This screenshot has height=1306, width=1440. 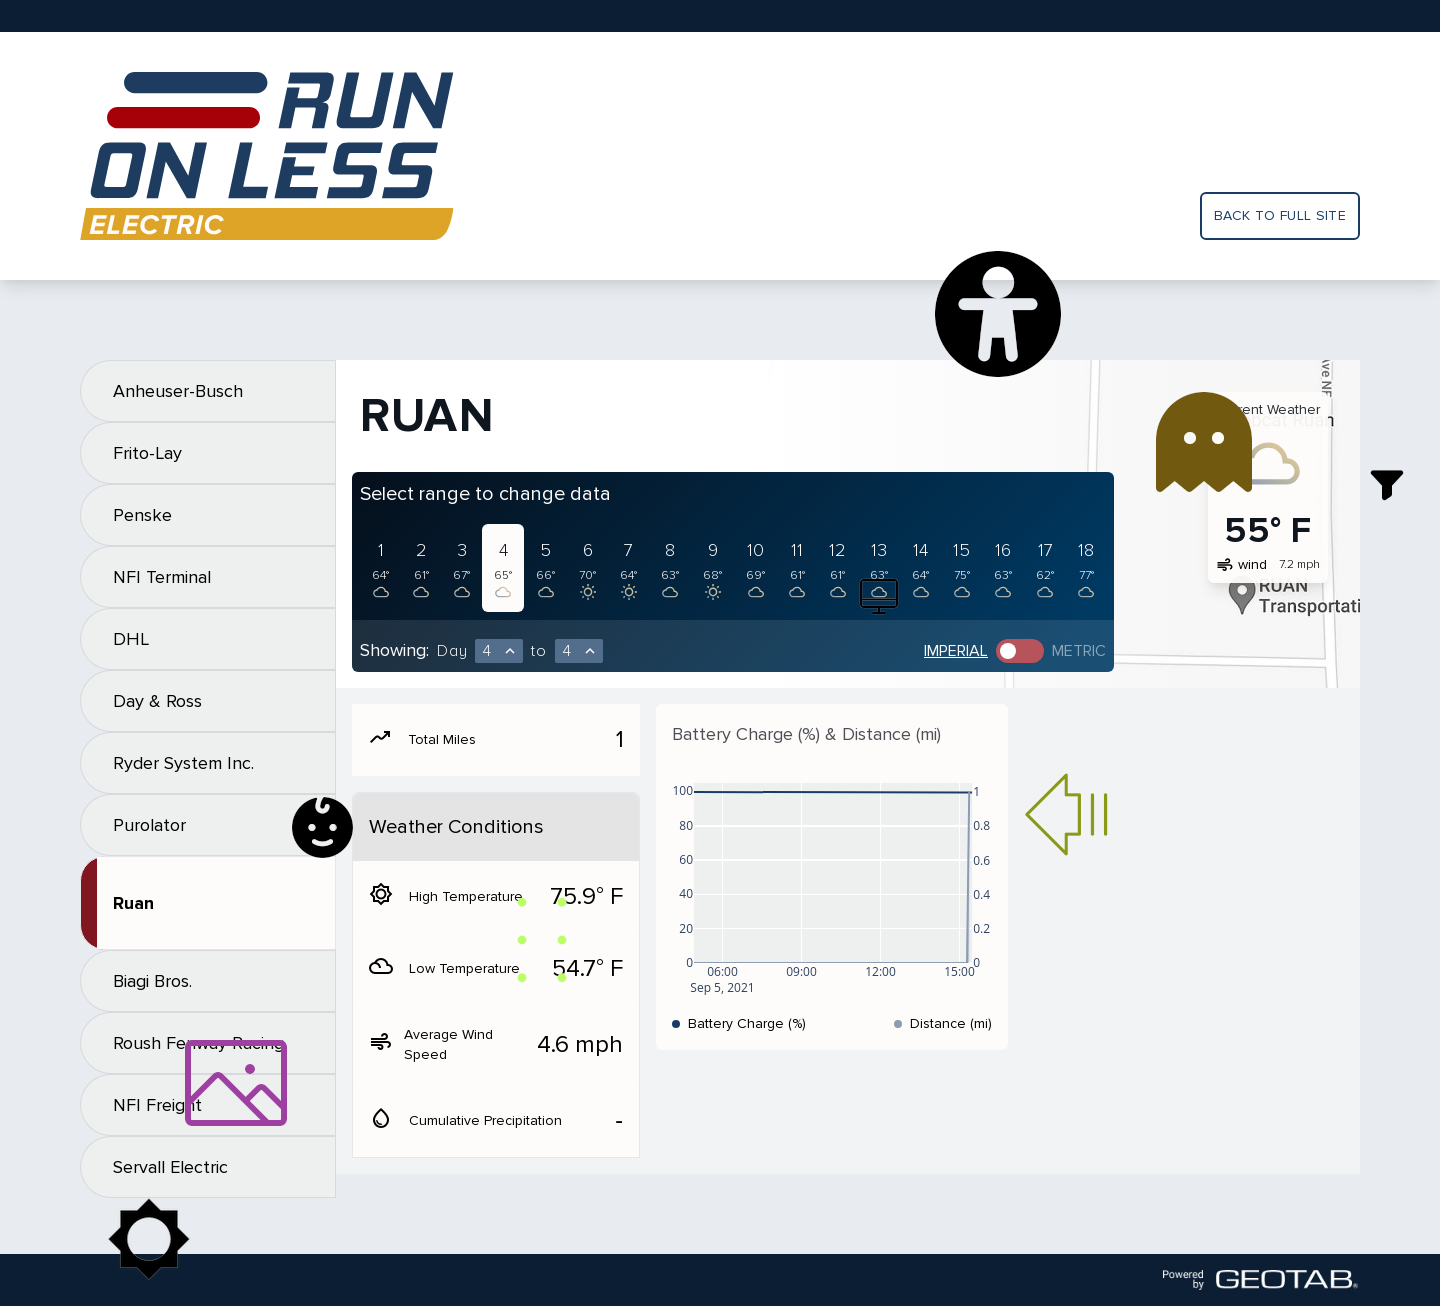 What do you see at coordinates (236, 1083) in the screenshot?
I see `view image or photo` at bounding box center [236, 1083].